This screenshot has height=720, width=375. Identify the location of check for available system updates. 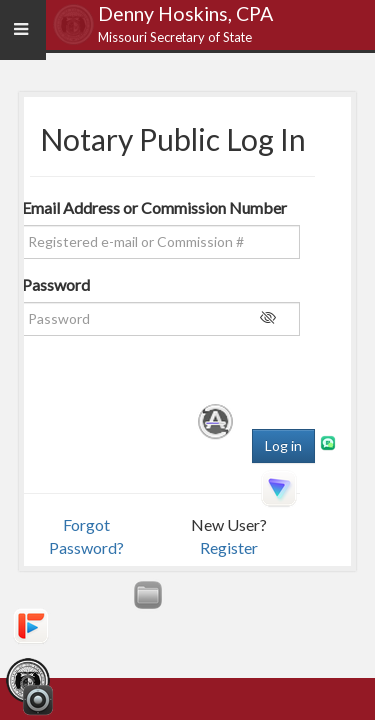
(215, 421).